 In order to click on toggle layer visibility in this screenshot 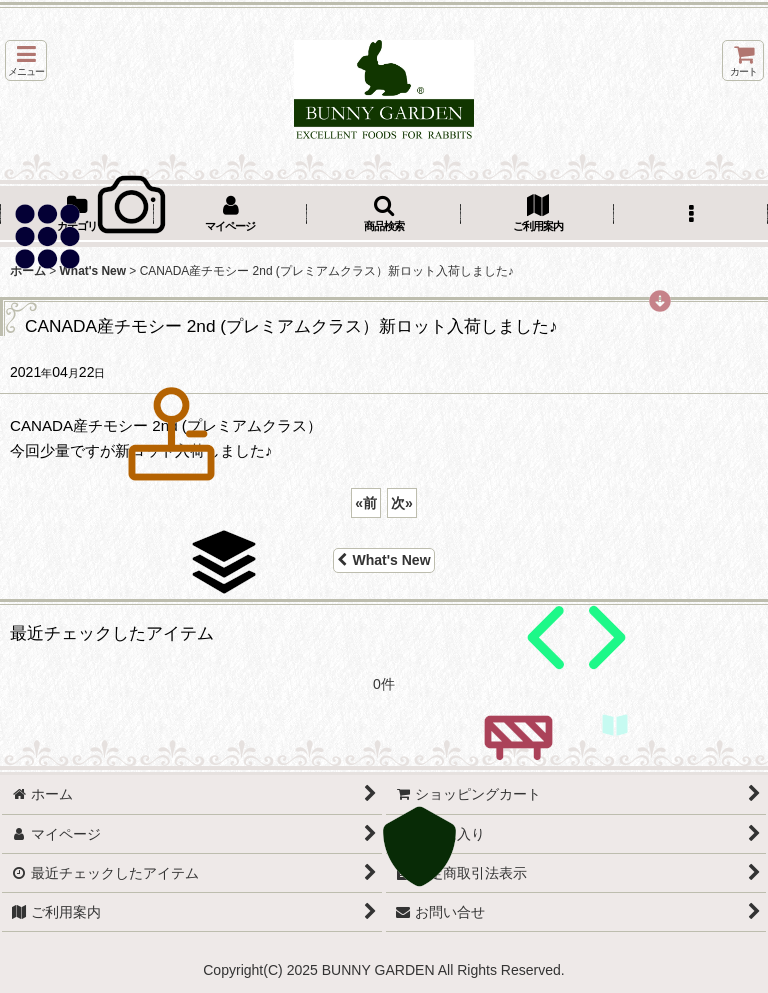, I will do `click(224, 562)`.